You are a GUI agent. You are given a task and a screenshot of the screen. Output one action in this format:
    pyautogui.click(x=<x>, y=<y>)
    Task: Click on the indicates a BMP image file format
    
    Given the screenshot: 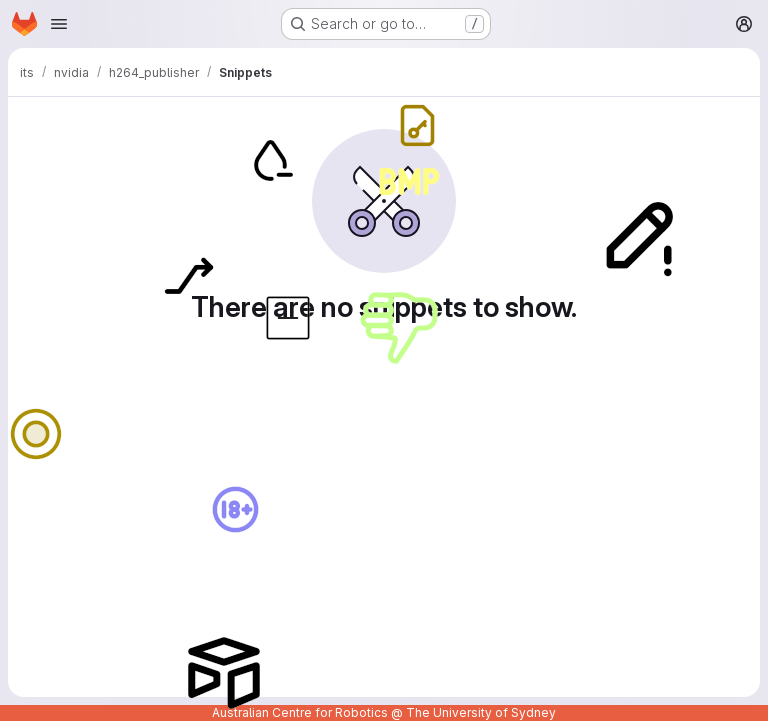 What is the action you would take?
    pyautogui.click(x=409, y=181)
    